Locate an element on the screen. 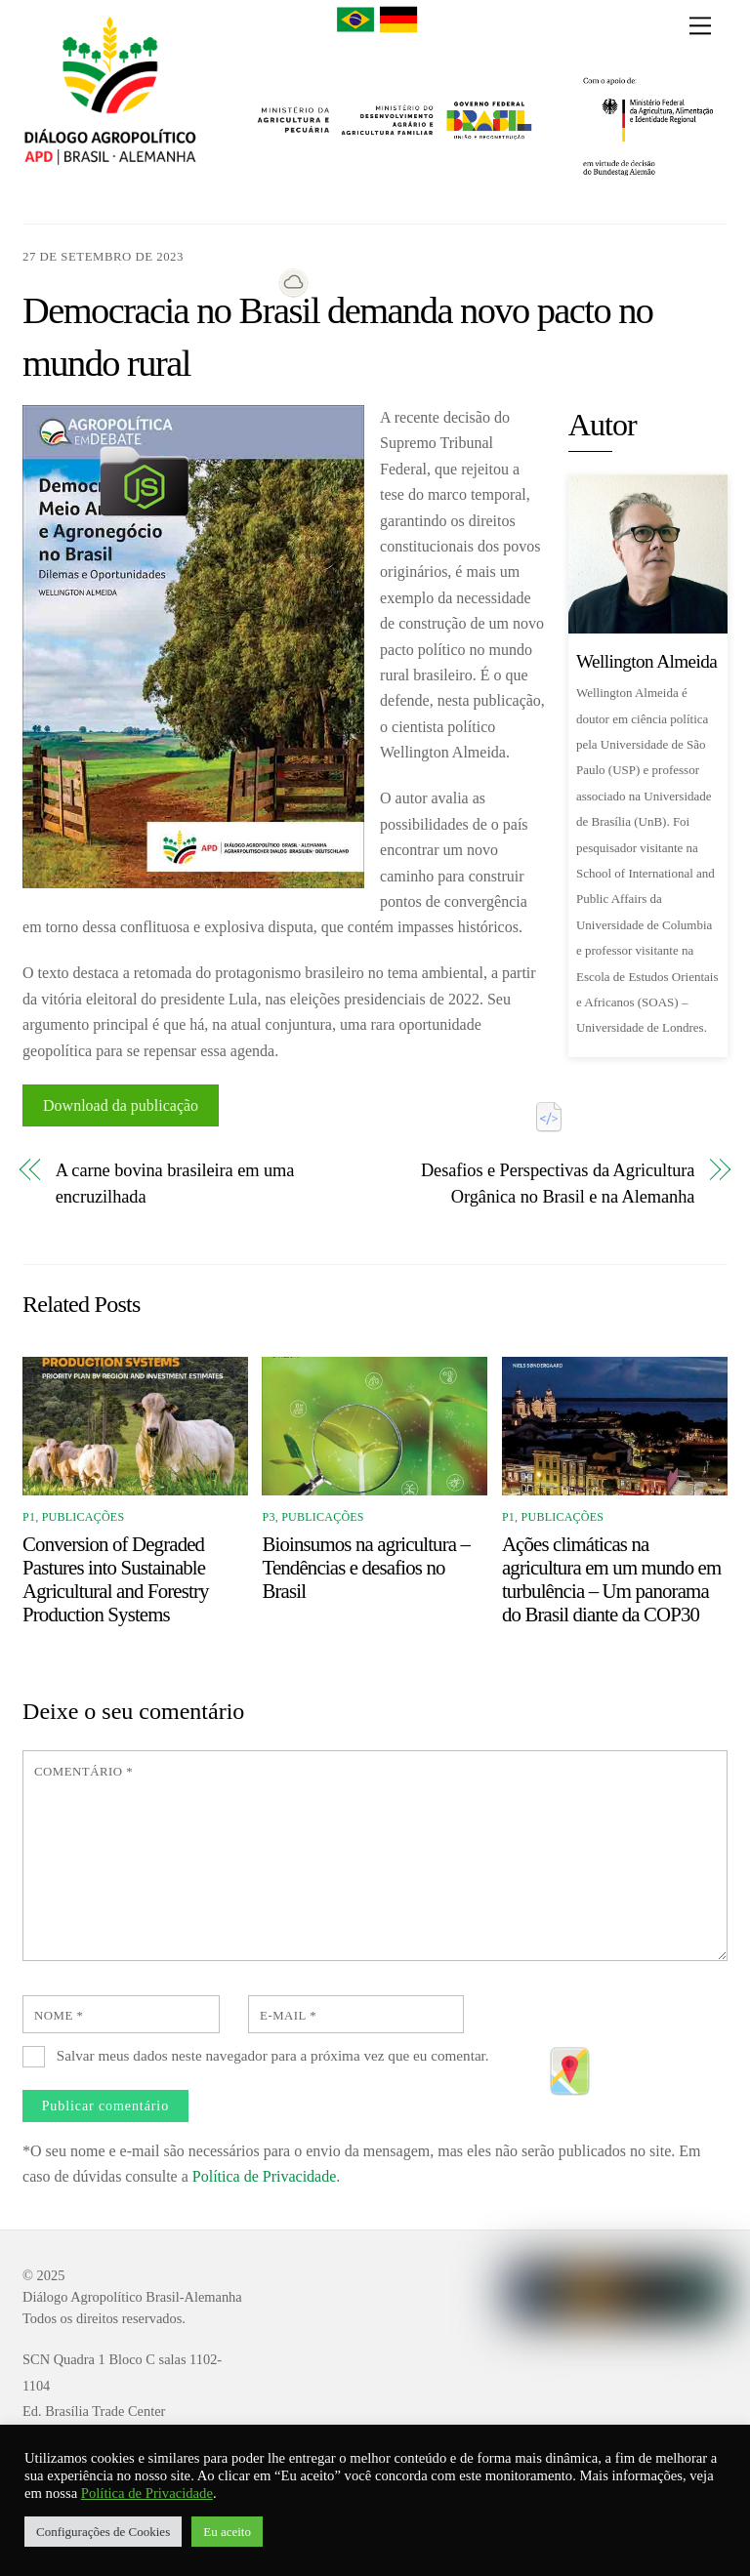  open an html document is located at coordinates (549, 1117).